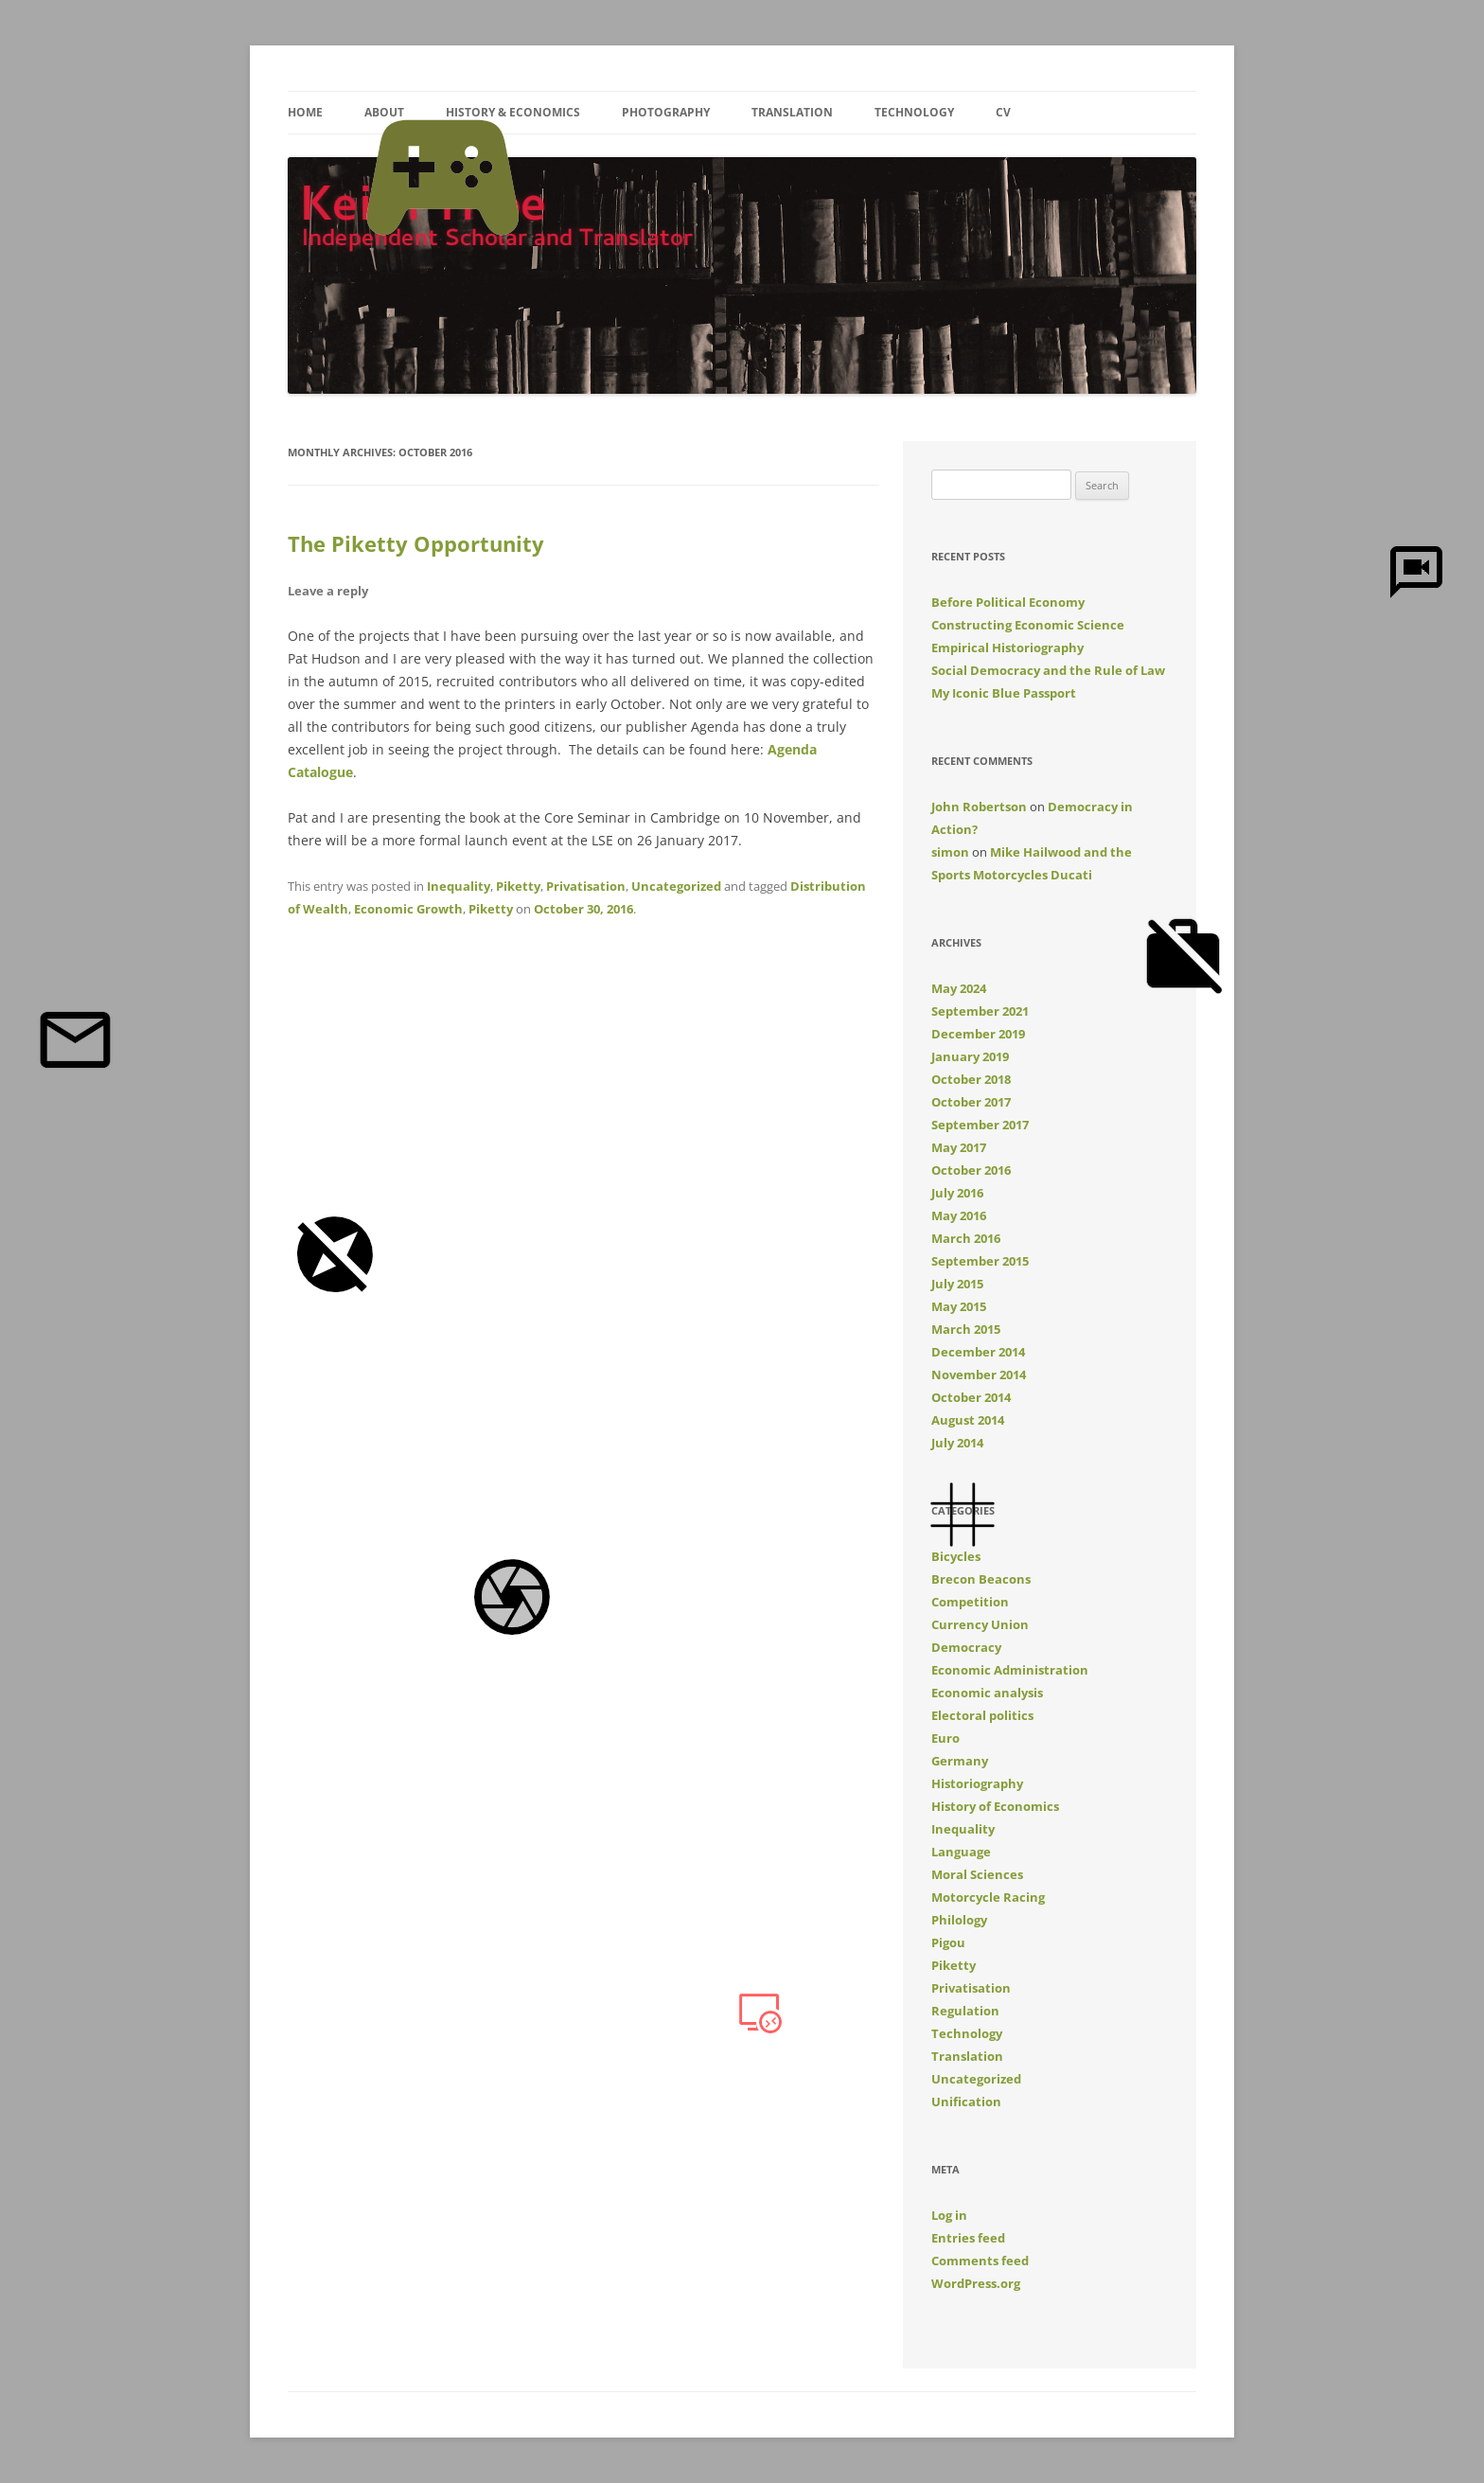 Image resolution: width=1484 pixels, height=2483 pixels. Describe the element at coordinates (335, 1254) in the screenshot. I see `disable compass or navigation mode` at that location.